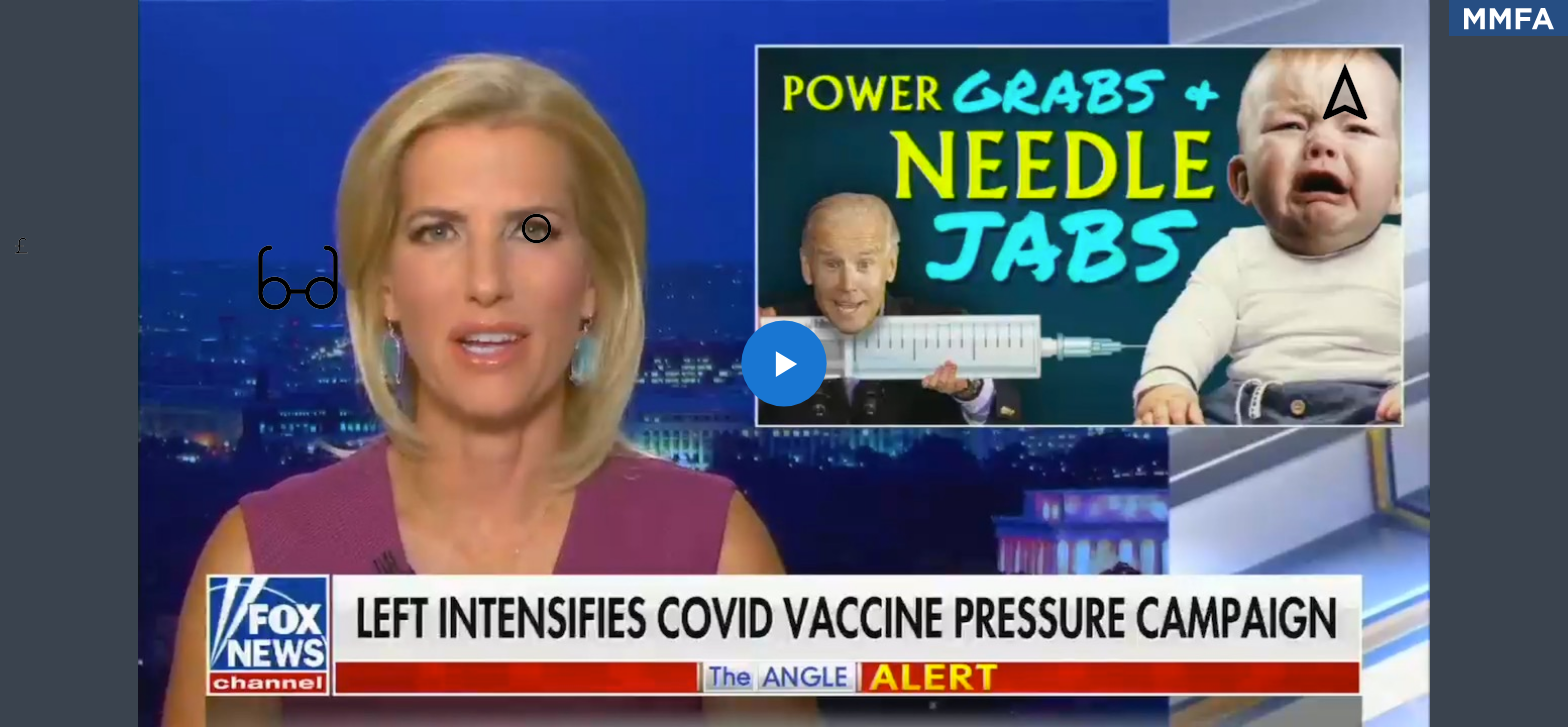 The image size is (1568, 727). I want to click on indicates british pound sterling currency, so click(22, 246).